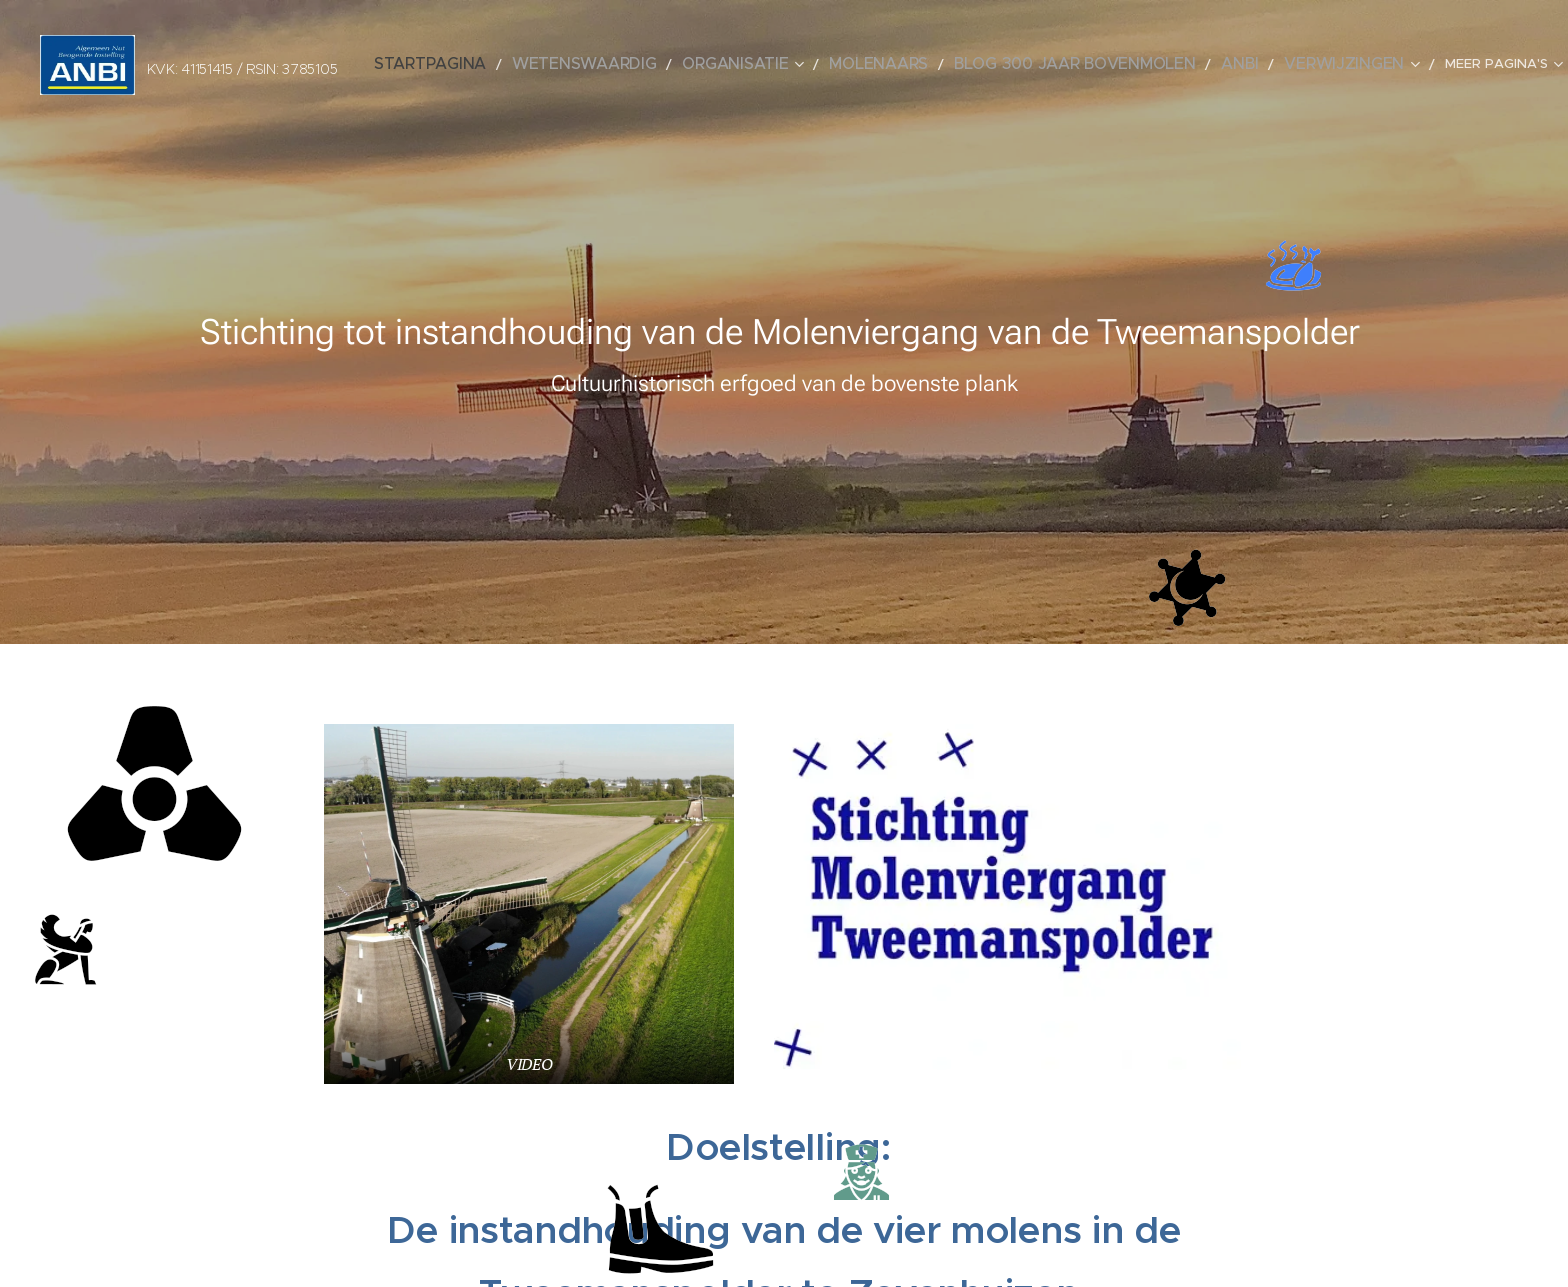 Image resolution: width=1568 pixels, height=1287 pixels. Describe the element at coordinates (1293, 265) in the screenshot. I see `view roasted chicken recipe` at that location.